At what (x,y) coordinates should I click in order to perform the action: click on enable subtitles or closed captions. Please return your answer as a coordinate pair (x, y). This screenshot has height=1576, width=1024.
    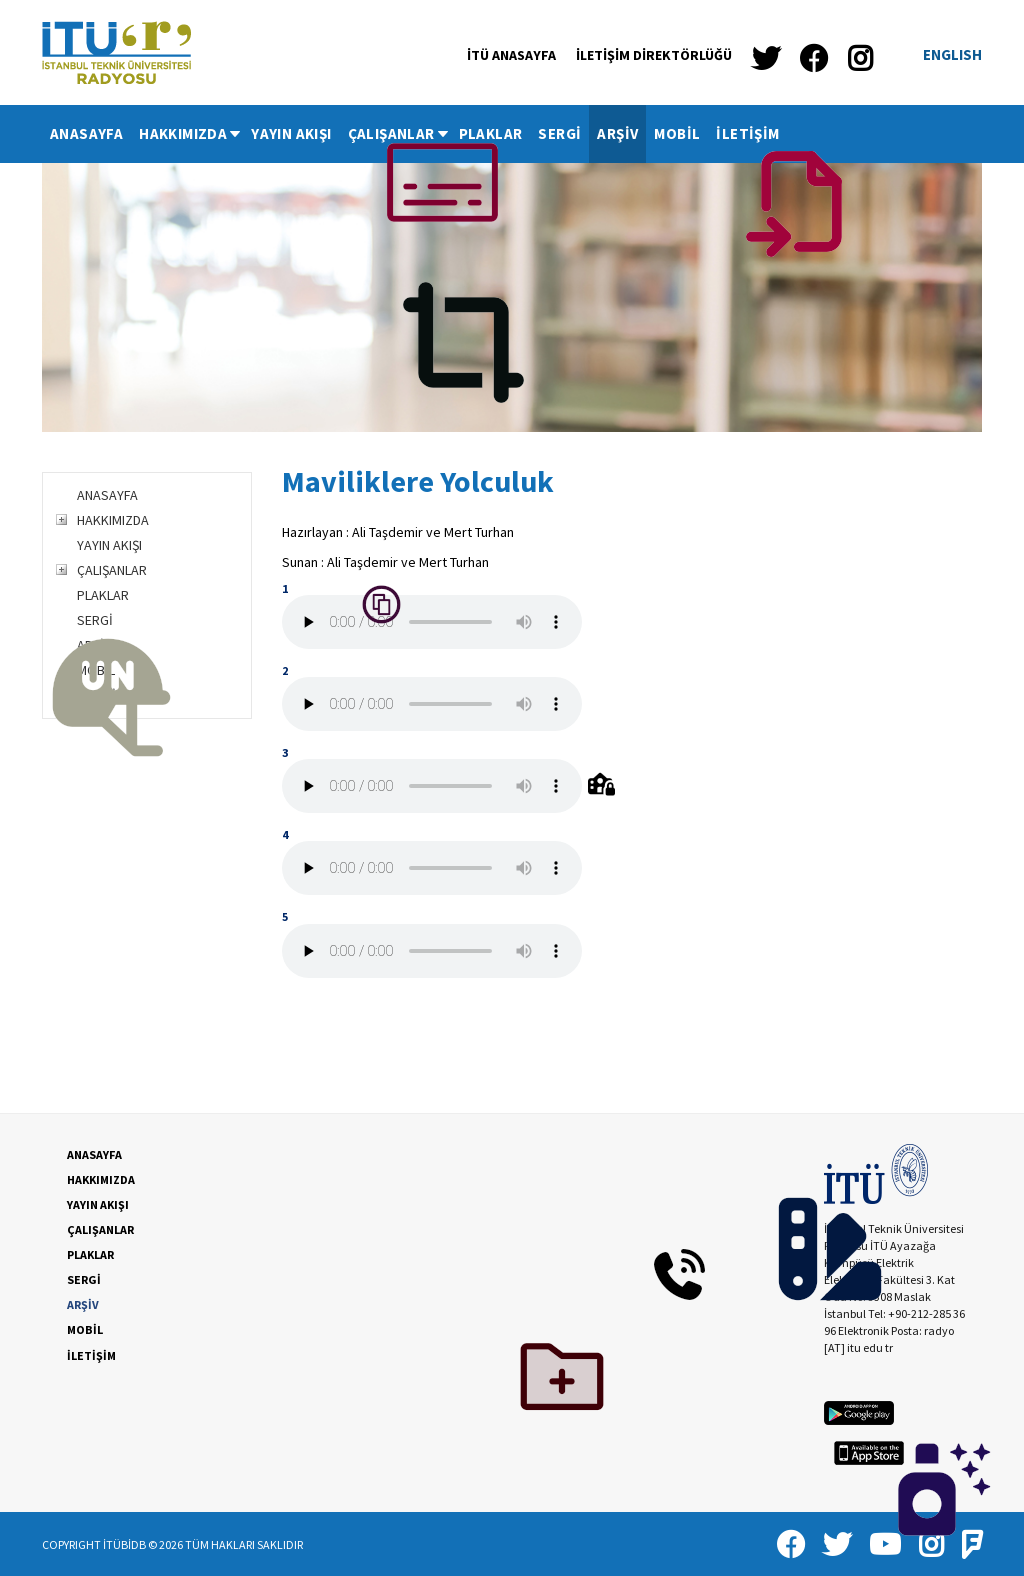
    Looking at the image, I should click on (442, 182).